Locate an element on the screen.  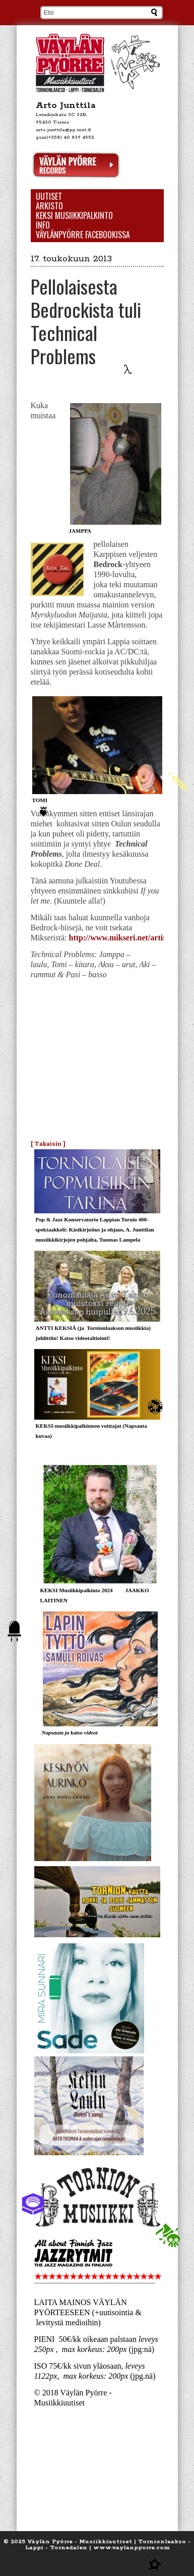
access lambda or serverless function settings is located at coordinates (127, 369).